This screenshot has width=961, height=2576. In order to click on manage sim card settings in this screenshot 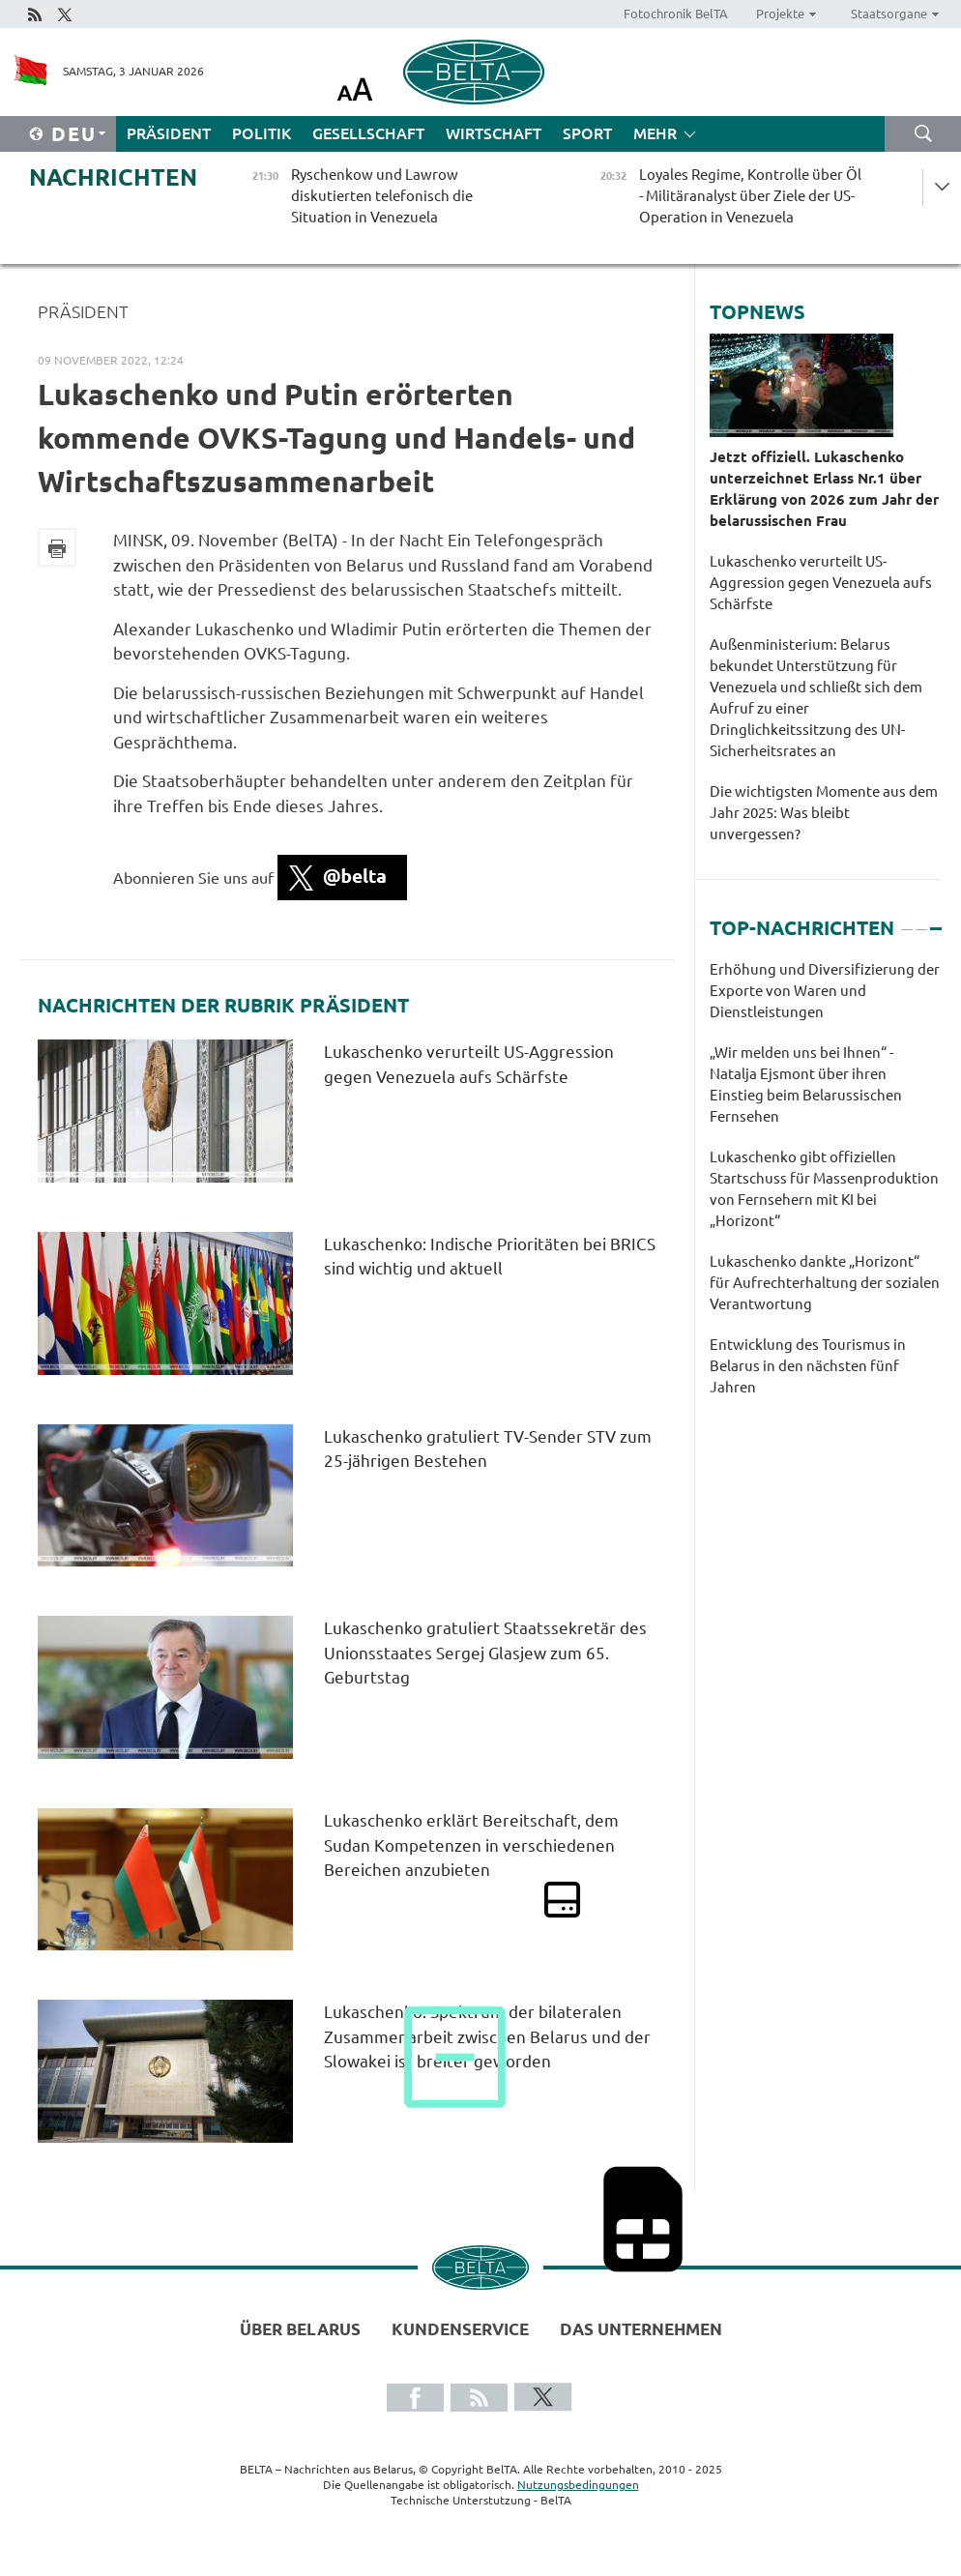, I will do `click(643, 2219)`.